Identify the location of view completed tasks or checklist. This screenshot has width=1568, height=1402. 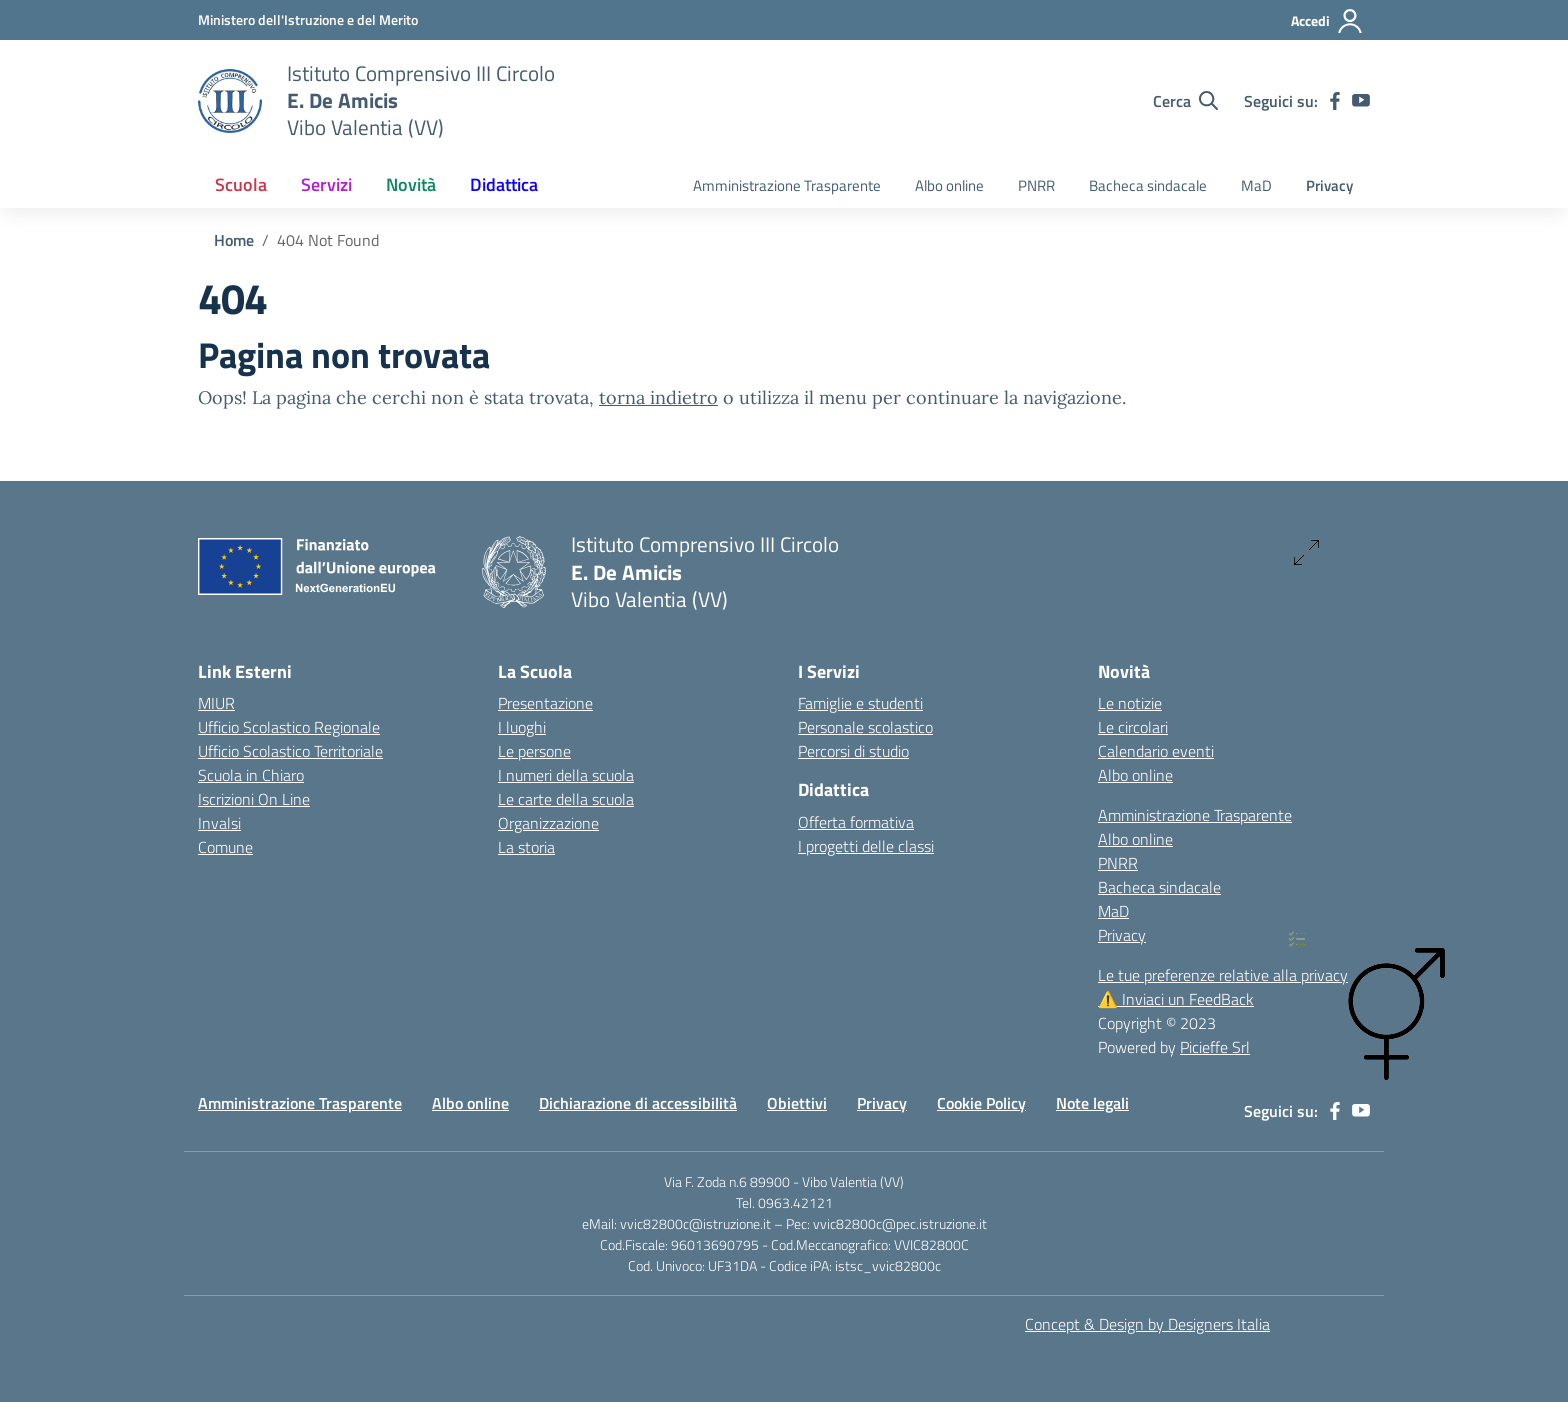
(1297, 939).